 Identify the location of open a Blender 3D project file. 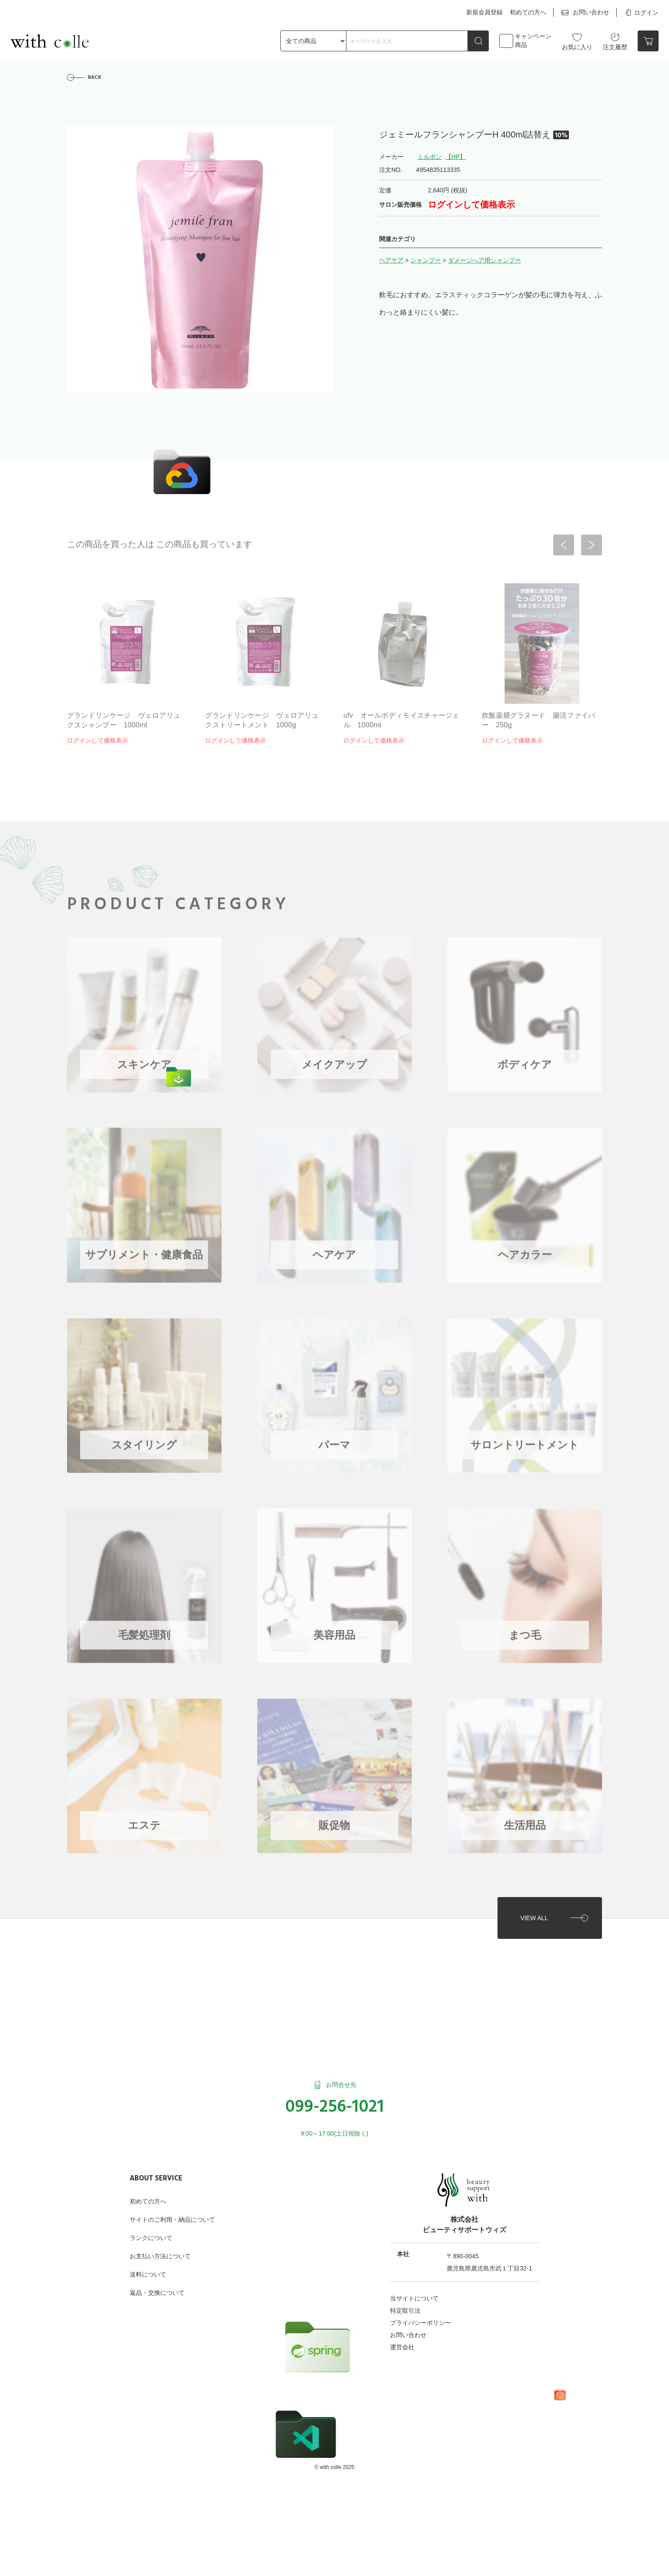
(560, 2395).